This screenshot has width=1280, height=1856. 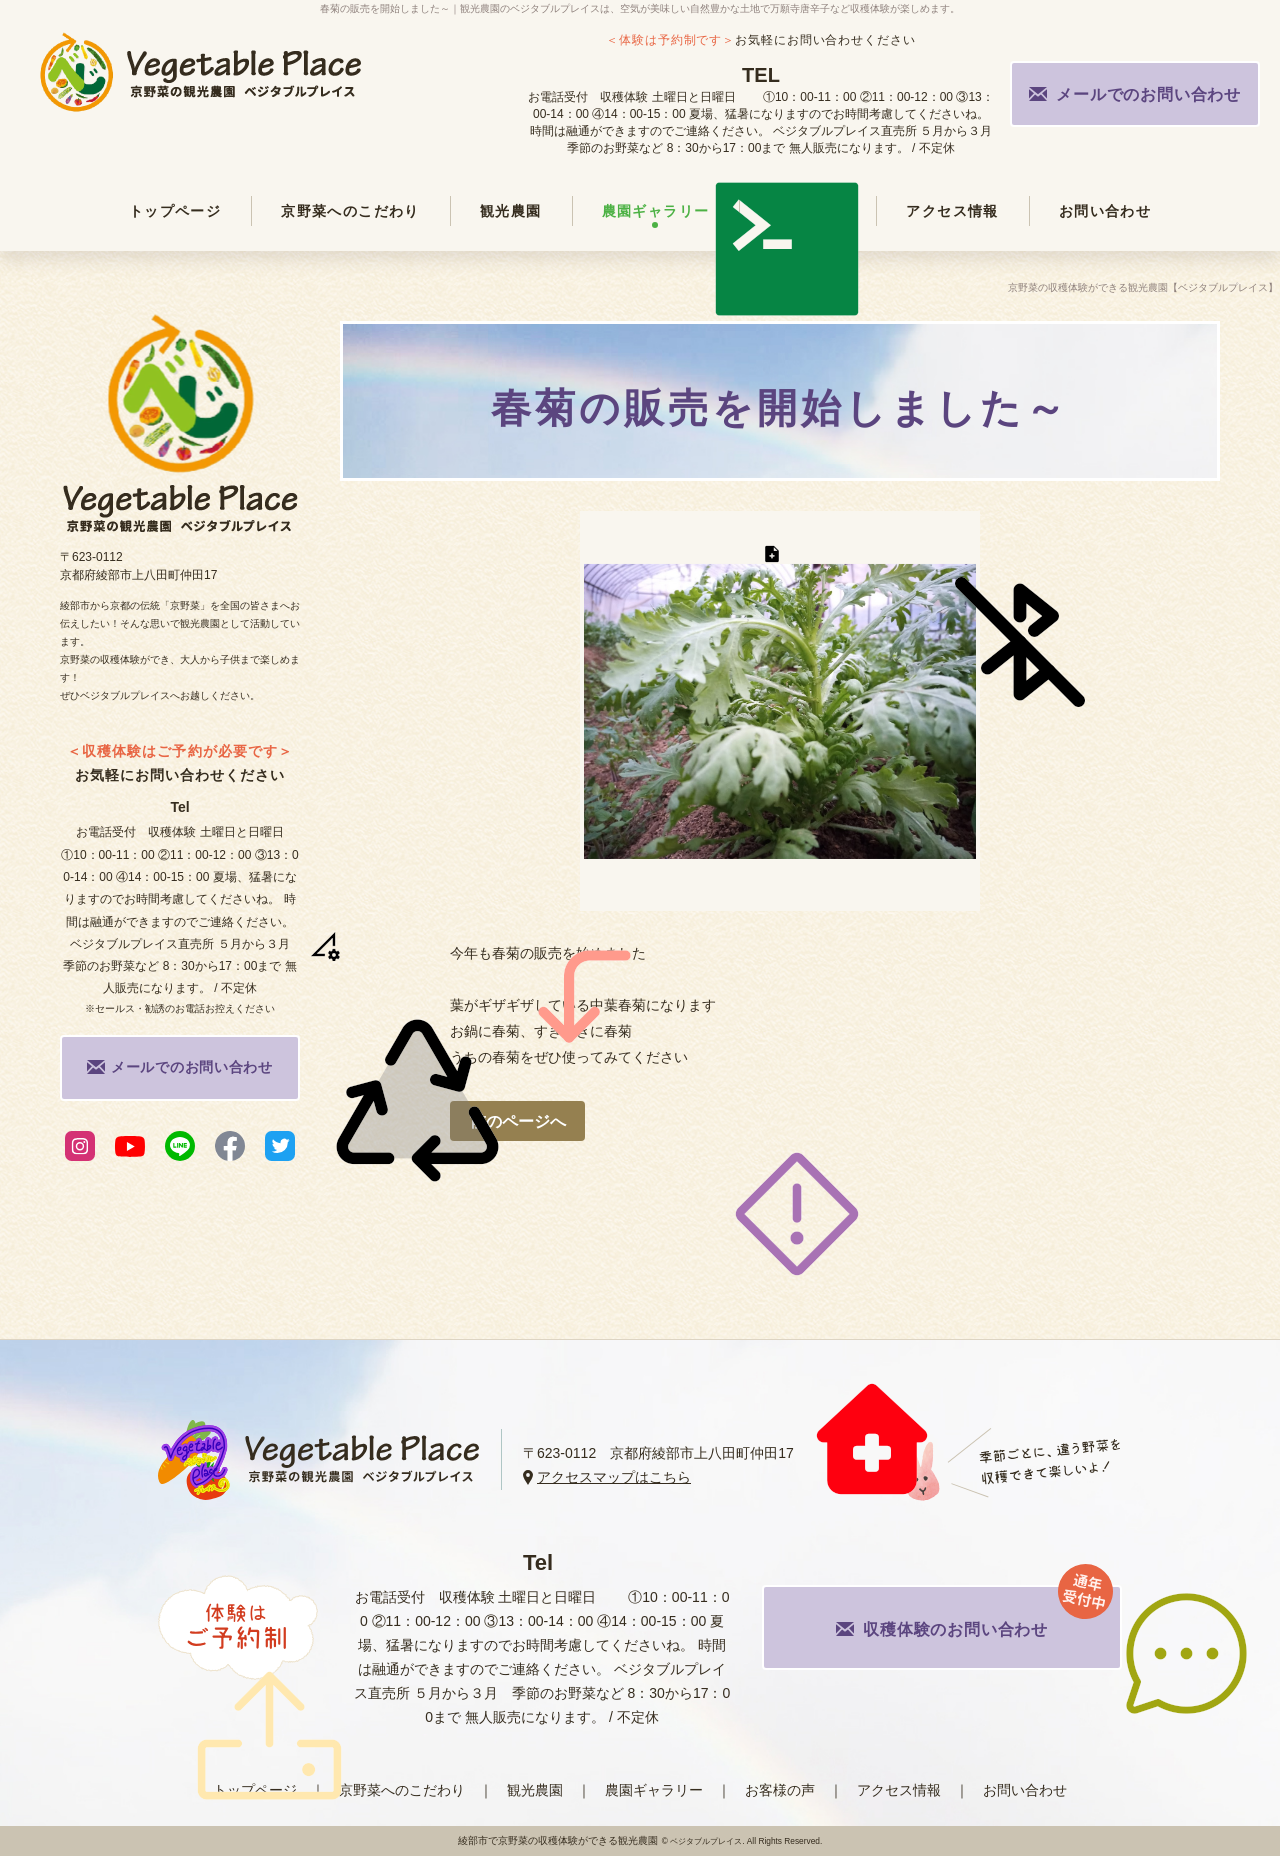 What do you see at coordinates (772, 554) in the screenshot?
I see `create a new file` at bounding box center [772, 554].